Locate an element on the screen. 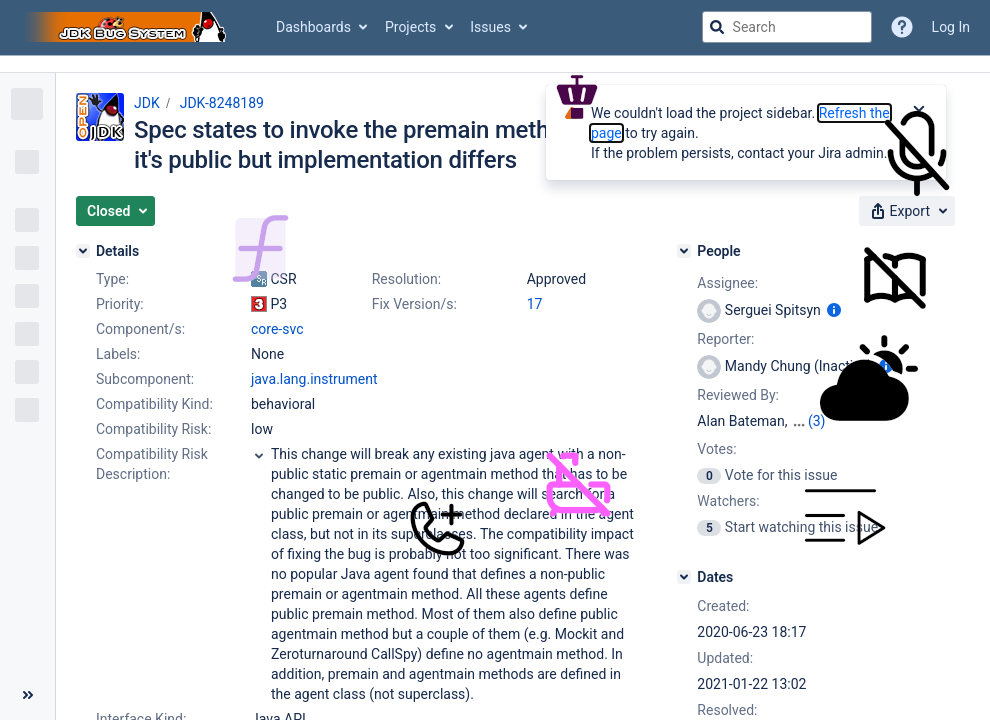 Image resolution: width=990 pixels, height=720 pixels. view playback queue is located at coordinates (840, 515).